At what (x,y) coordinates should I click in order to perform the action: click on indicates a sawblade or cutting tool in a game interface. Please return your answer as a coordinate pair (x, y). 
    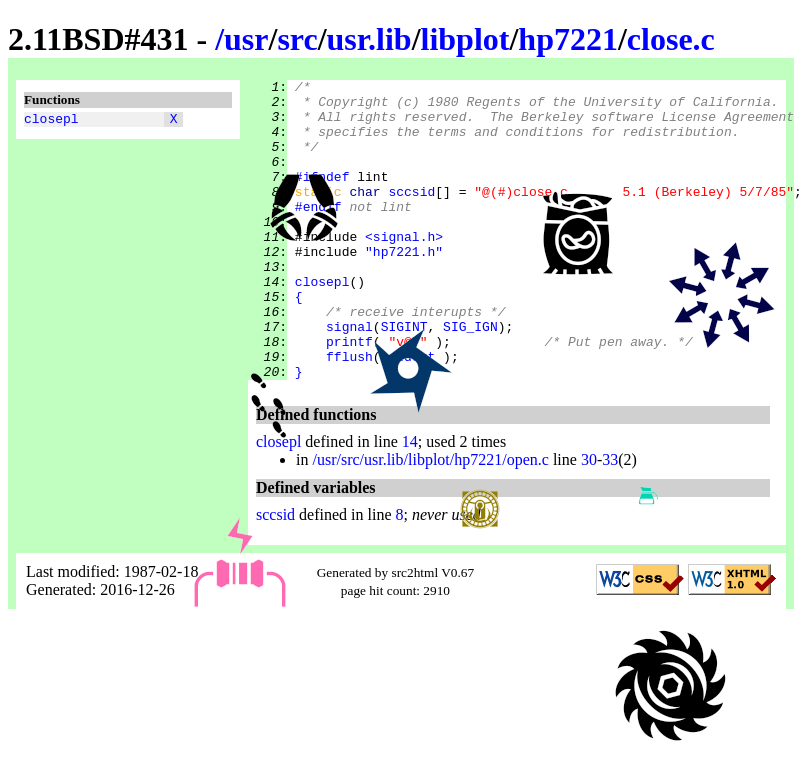
    Looking at the image, I should click on (670, 684).